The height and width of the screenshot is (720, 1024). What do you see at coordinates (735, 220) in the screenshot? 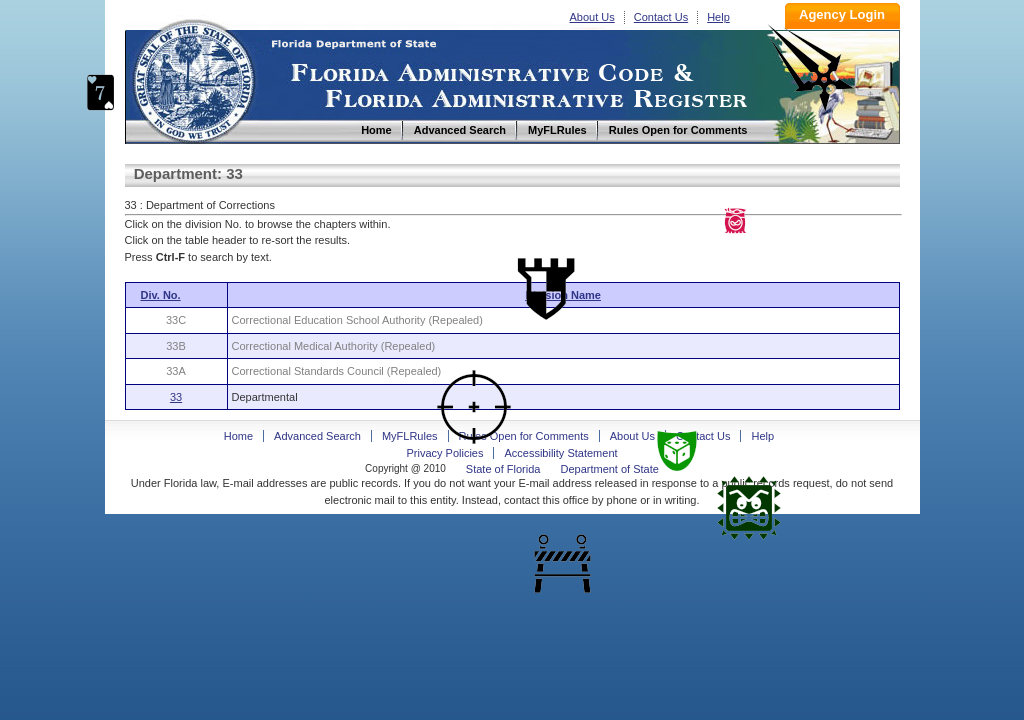
I see `snack or food item in a game inventory` at bounding box center [735, 220].